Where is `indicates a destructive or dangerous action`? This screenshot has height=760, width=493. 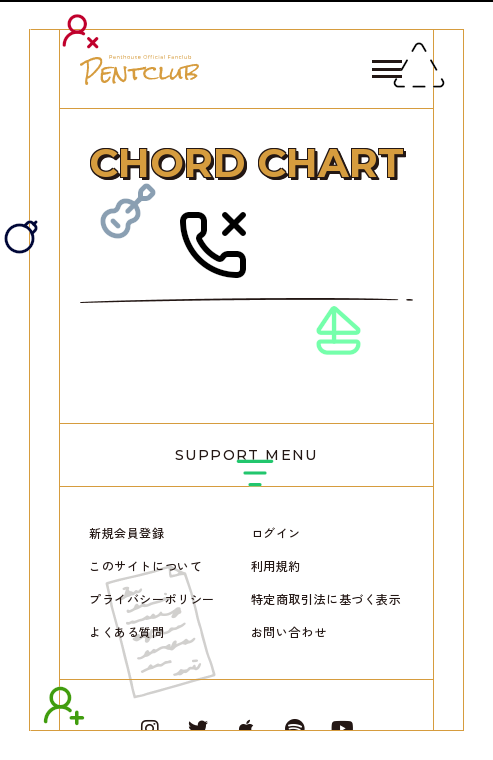 indicates a destructive or dangerous action is located at coordinates (21, 237).